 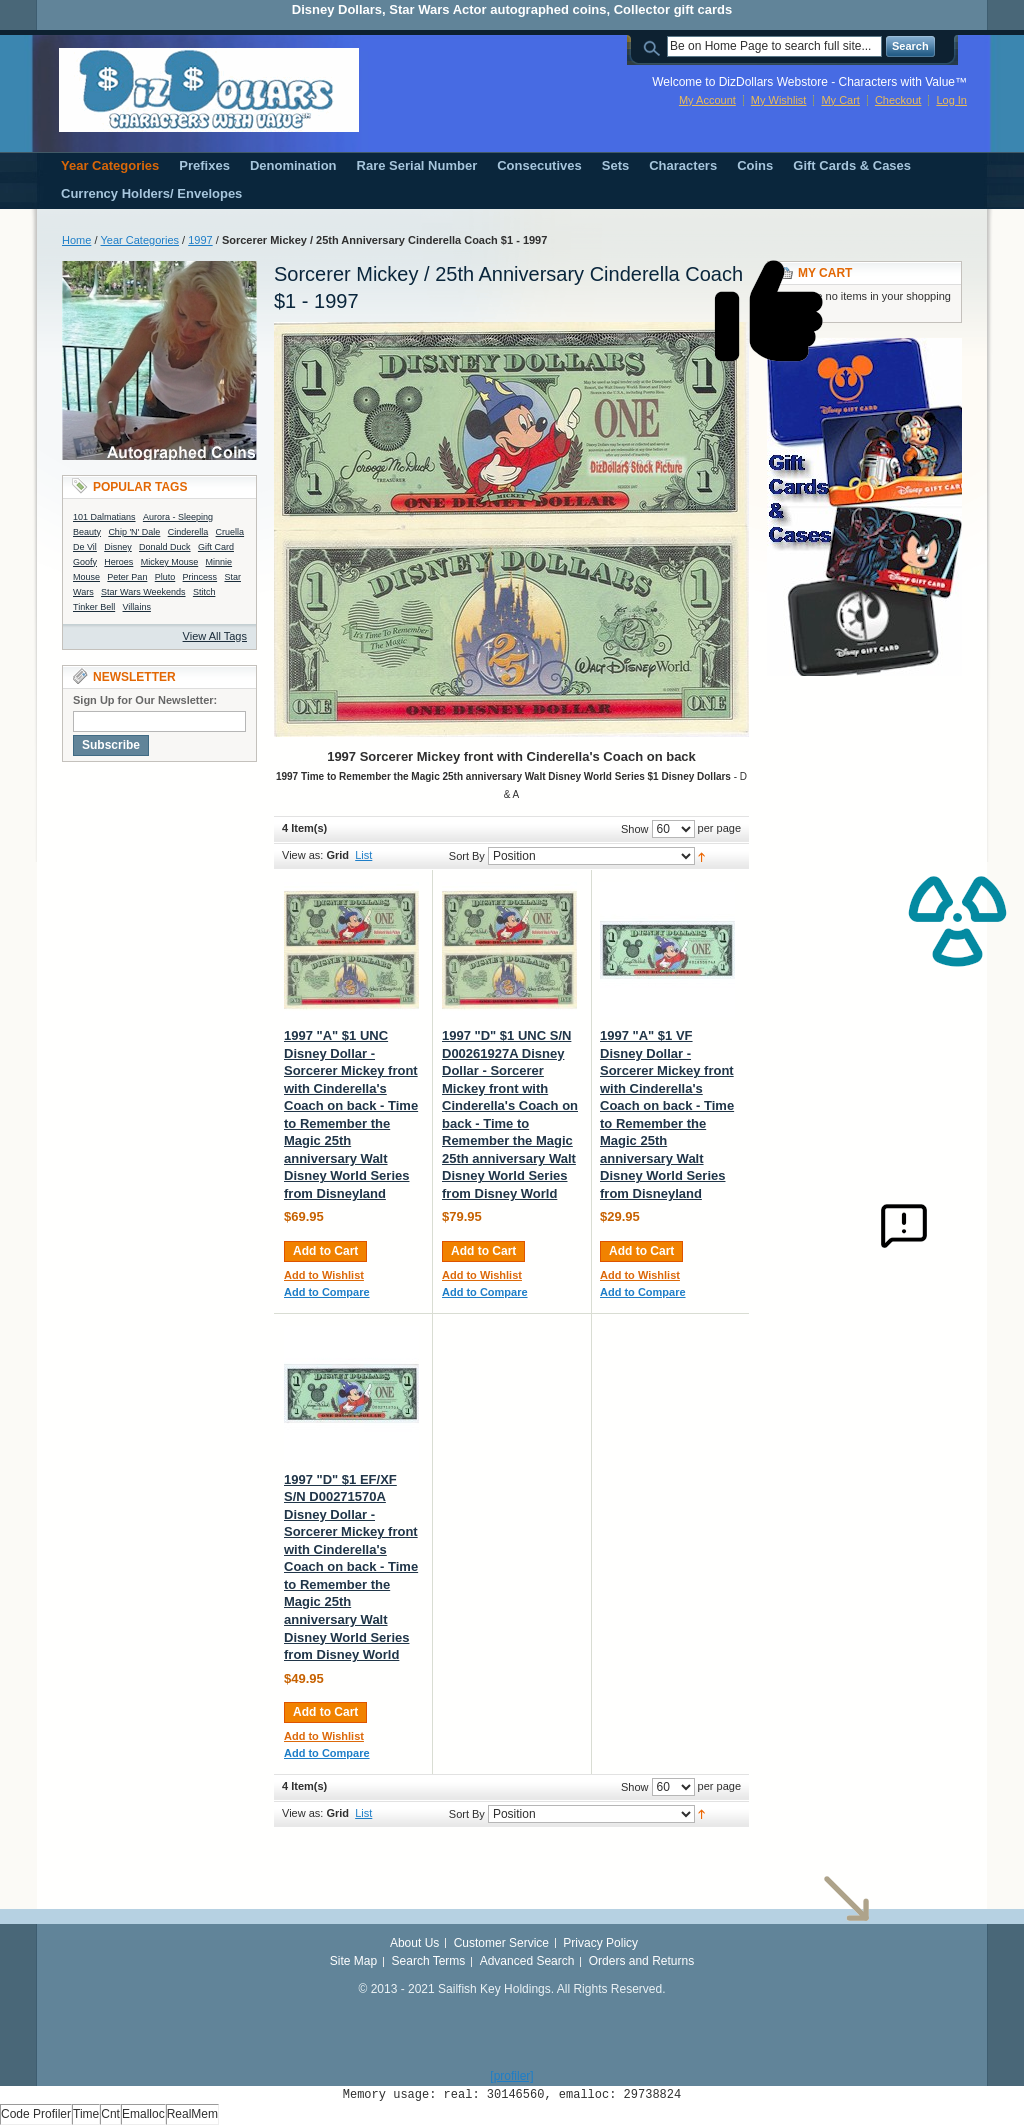 I want to click on move item to the bottom right, so click(x=846, y=1898).